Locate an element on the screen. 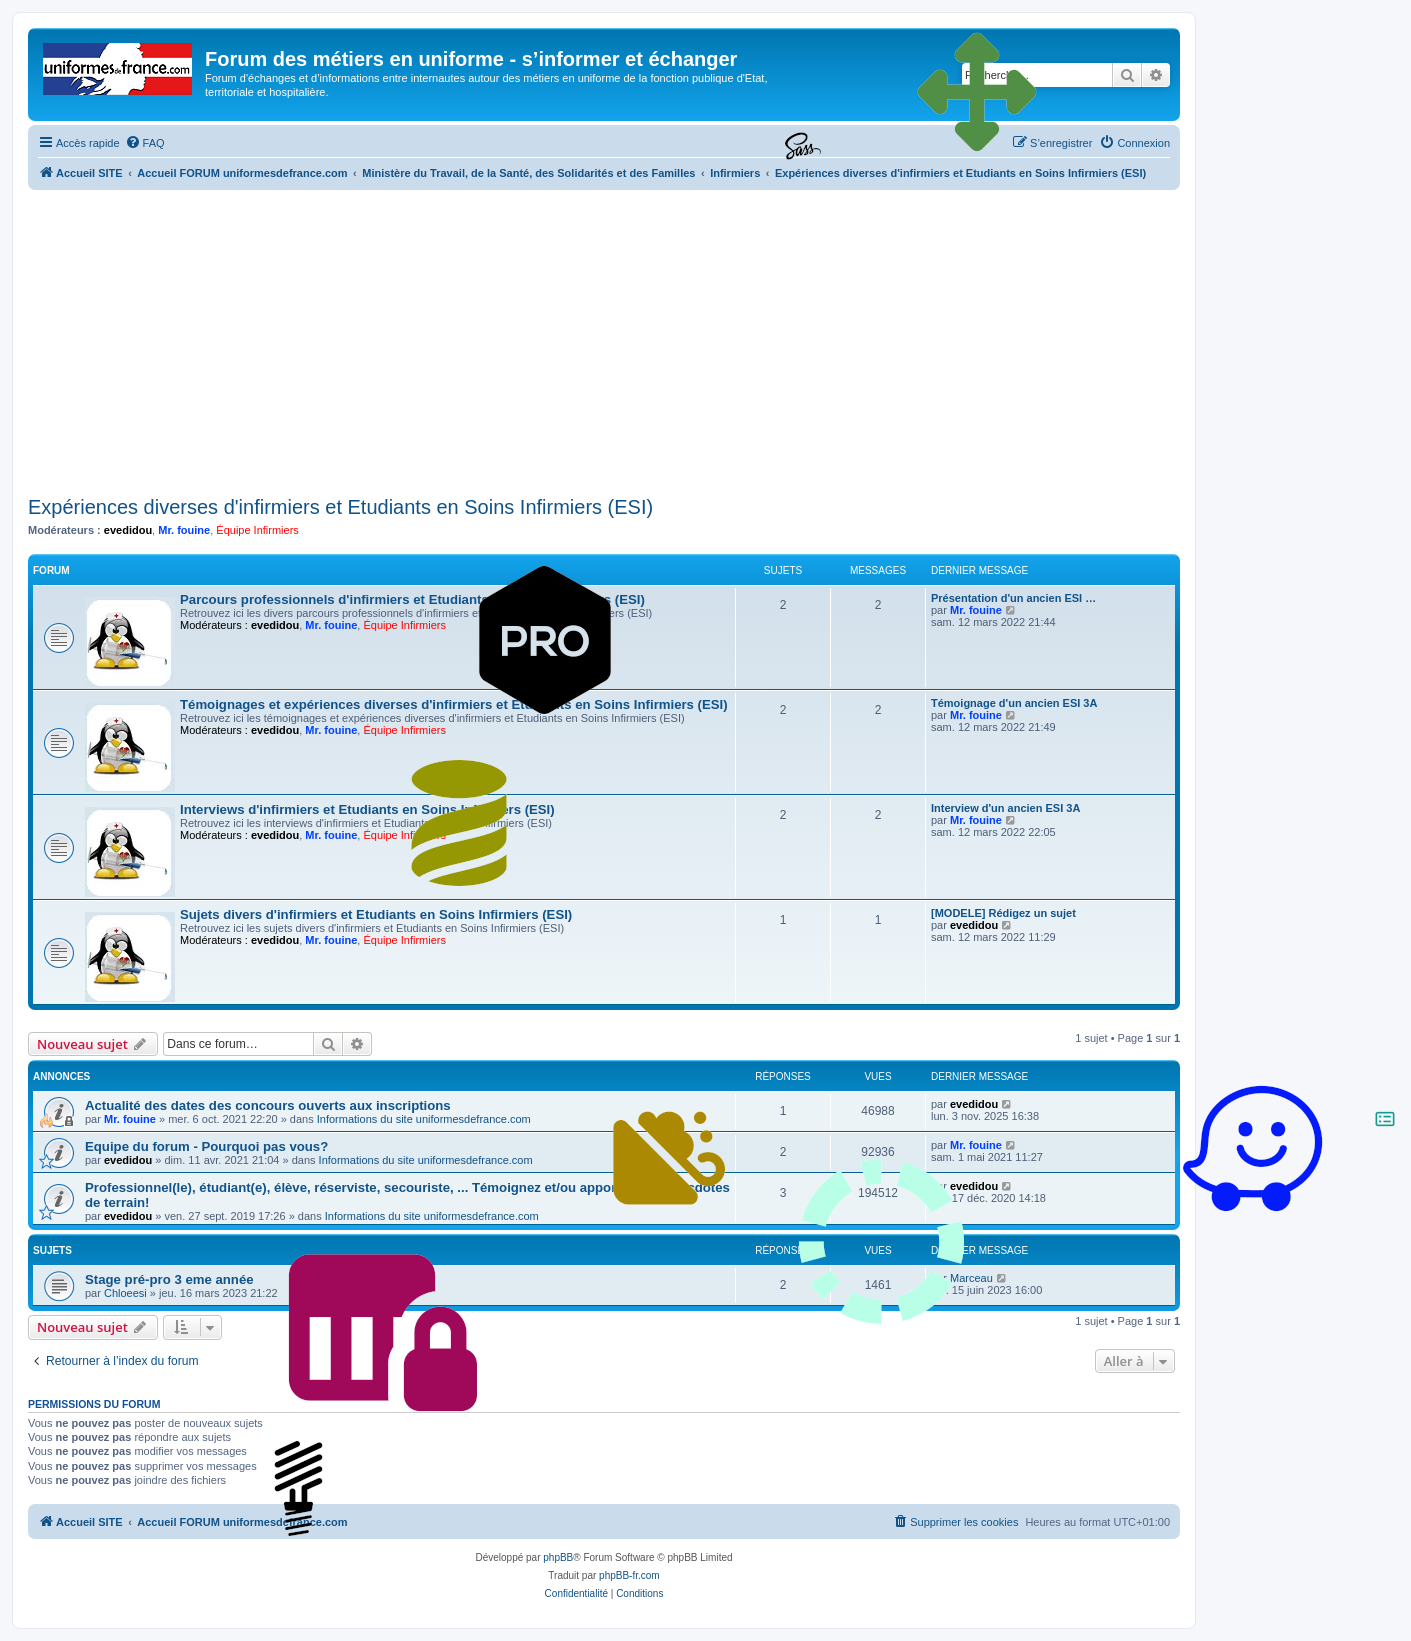 Image resolution: width=1411 pixels, height=1641 pixels. Liquibase database version control logo is located at coordinates (459, 823).